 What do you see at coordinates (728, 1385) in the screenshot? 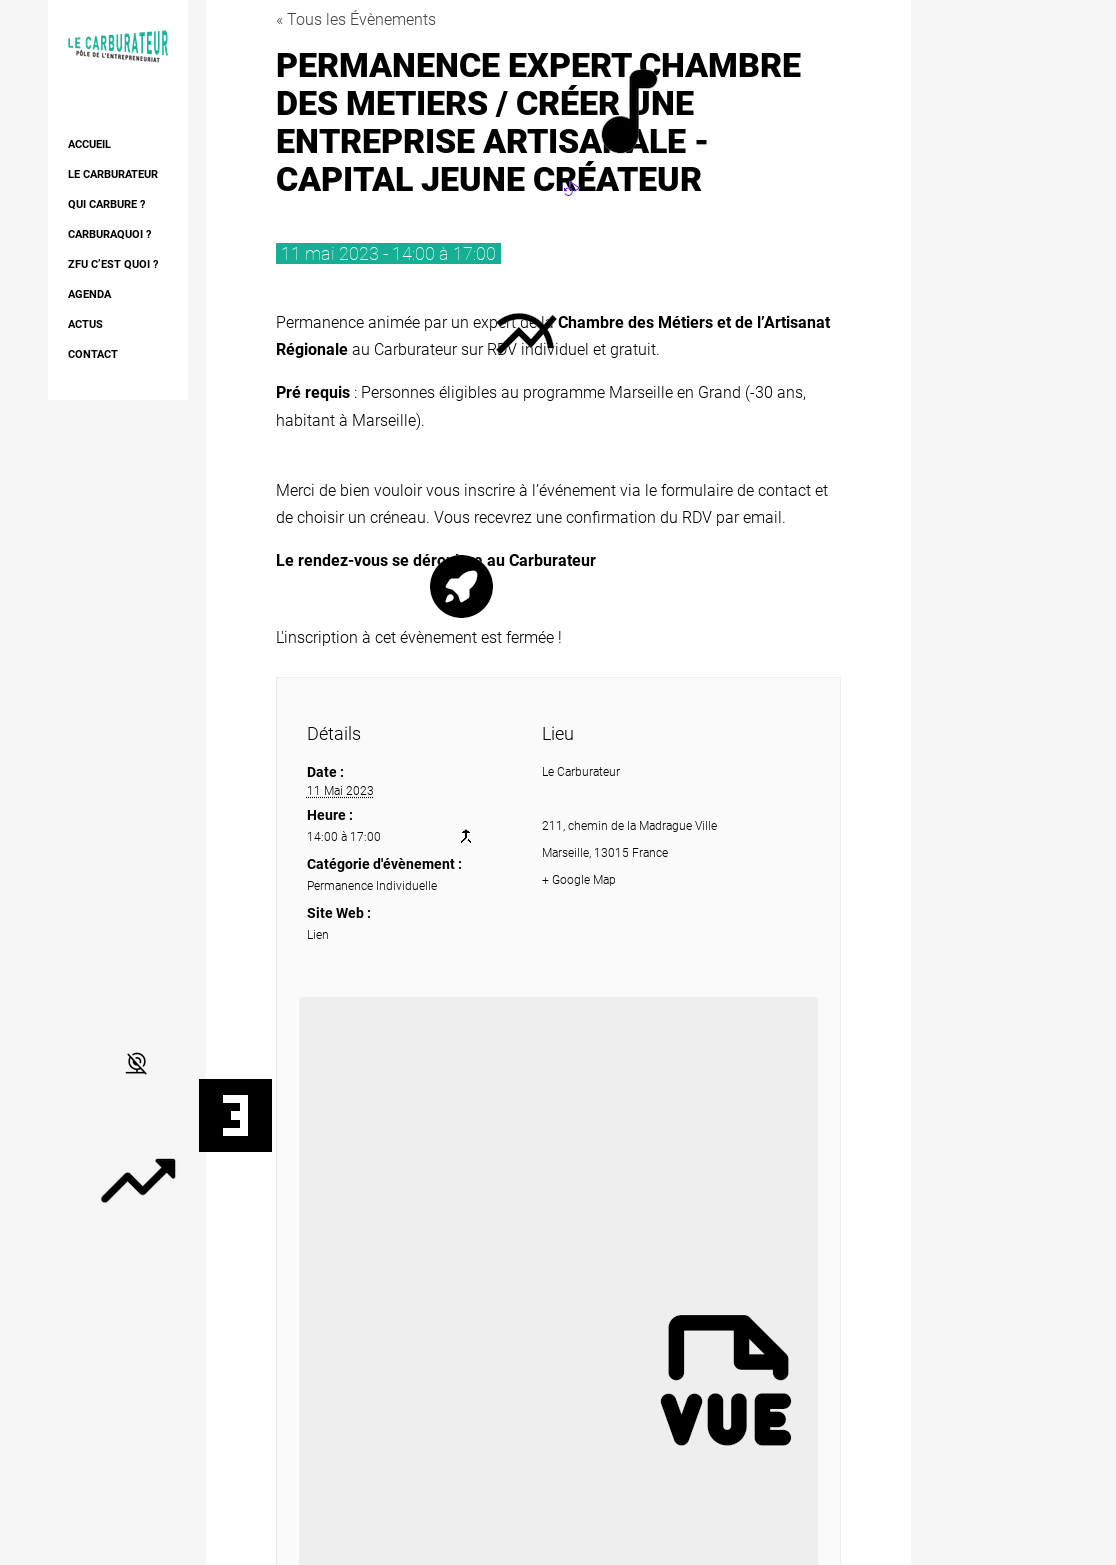
I see `vue.js file type indicator` at bounding box center [728, 1385].